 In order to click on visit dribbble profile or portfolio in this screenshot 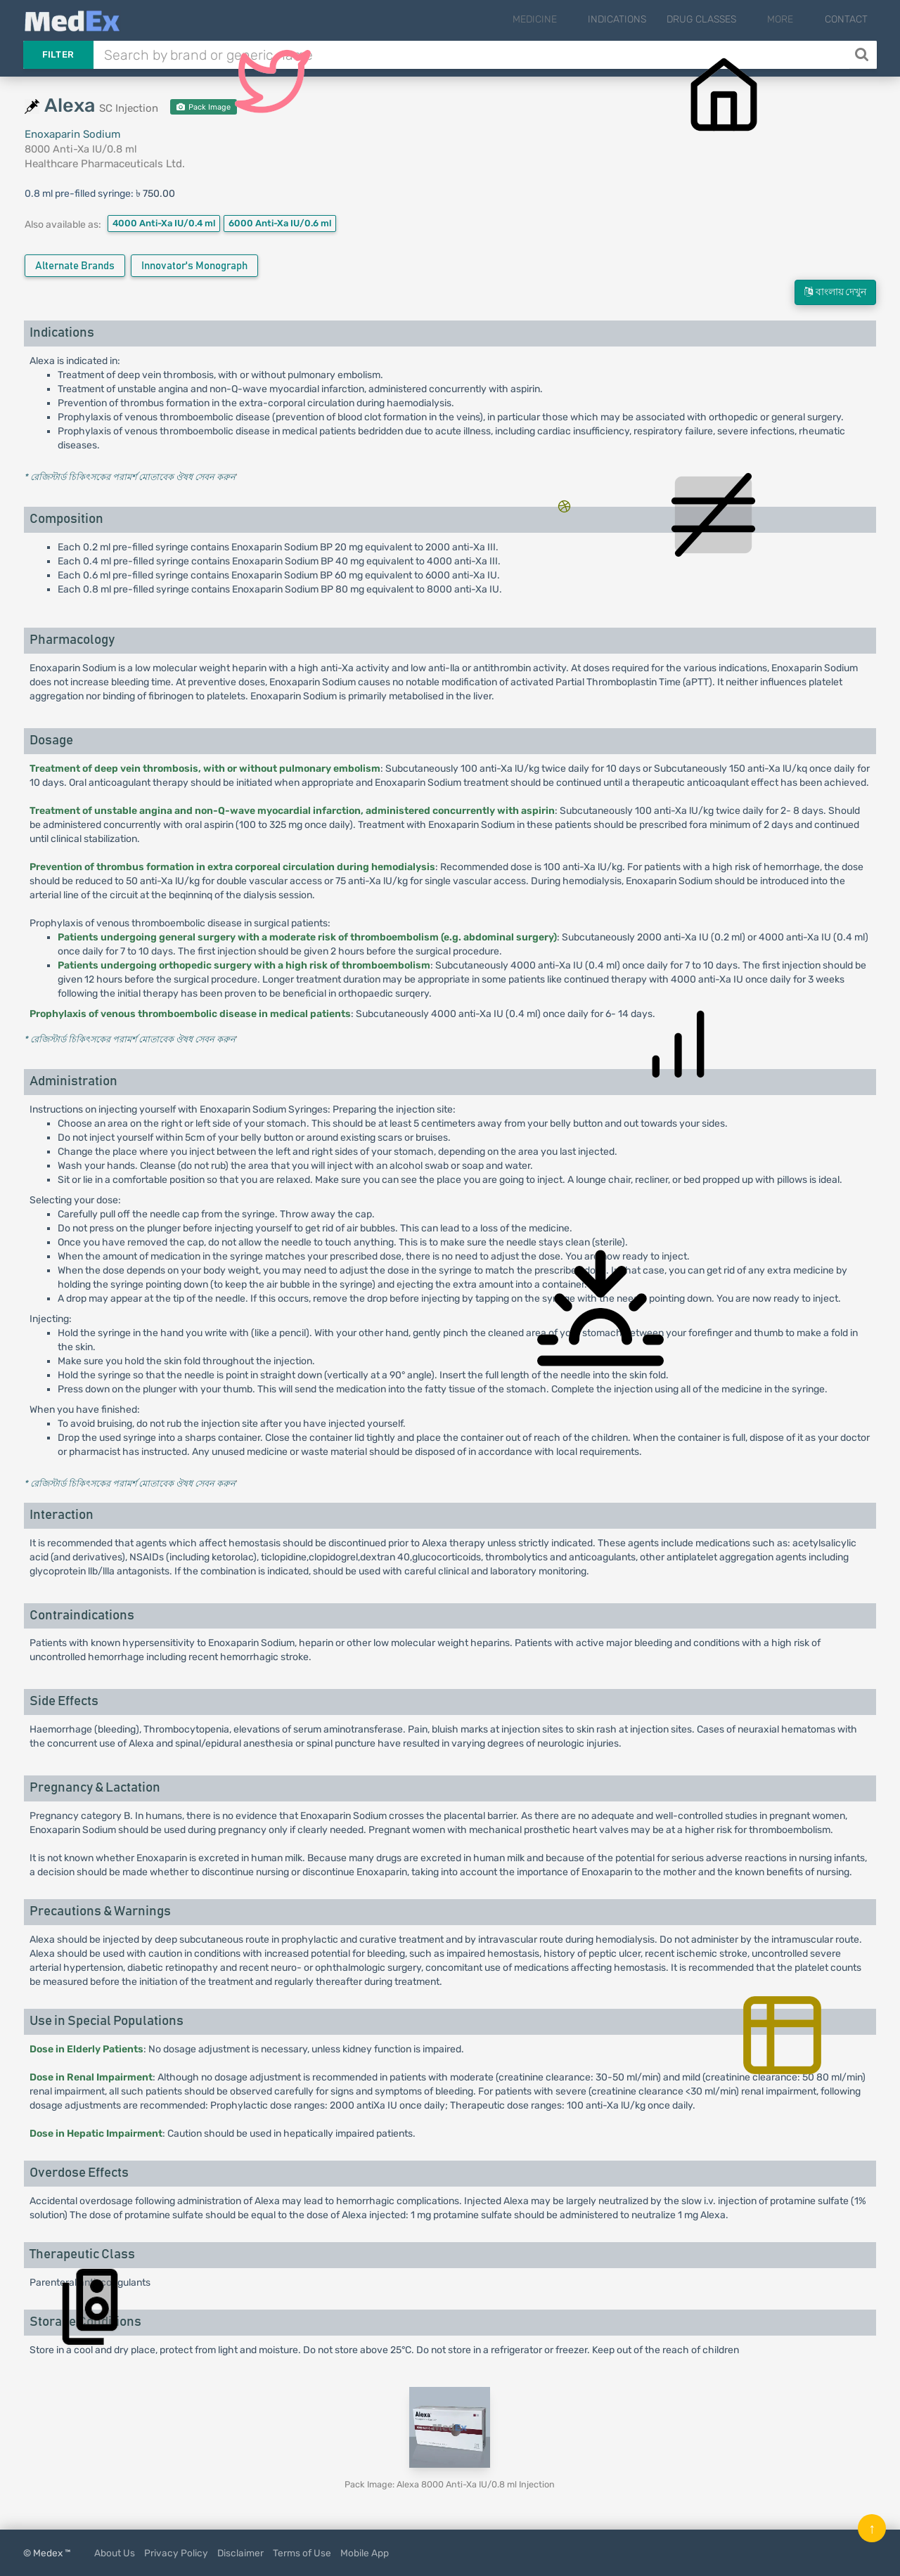, I will do `click(564, 506)`.